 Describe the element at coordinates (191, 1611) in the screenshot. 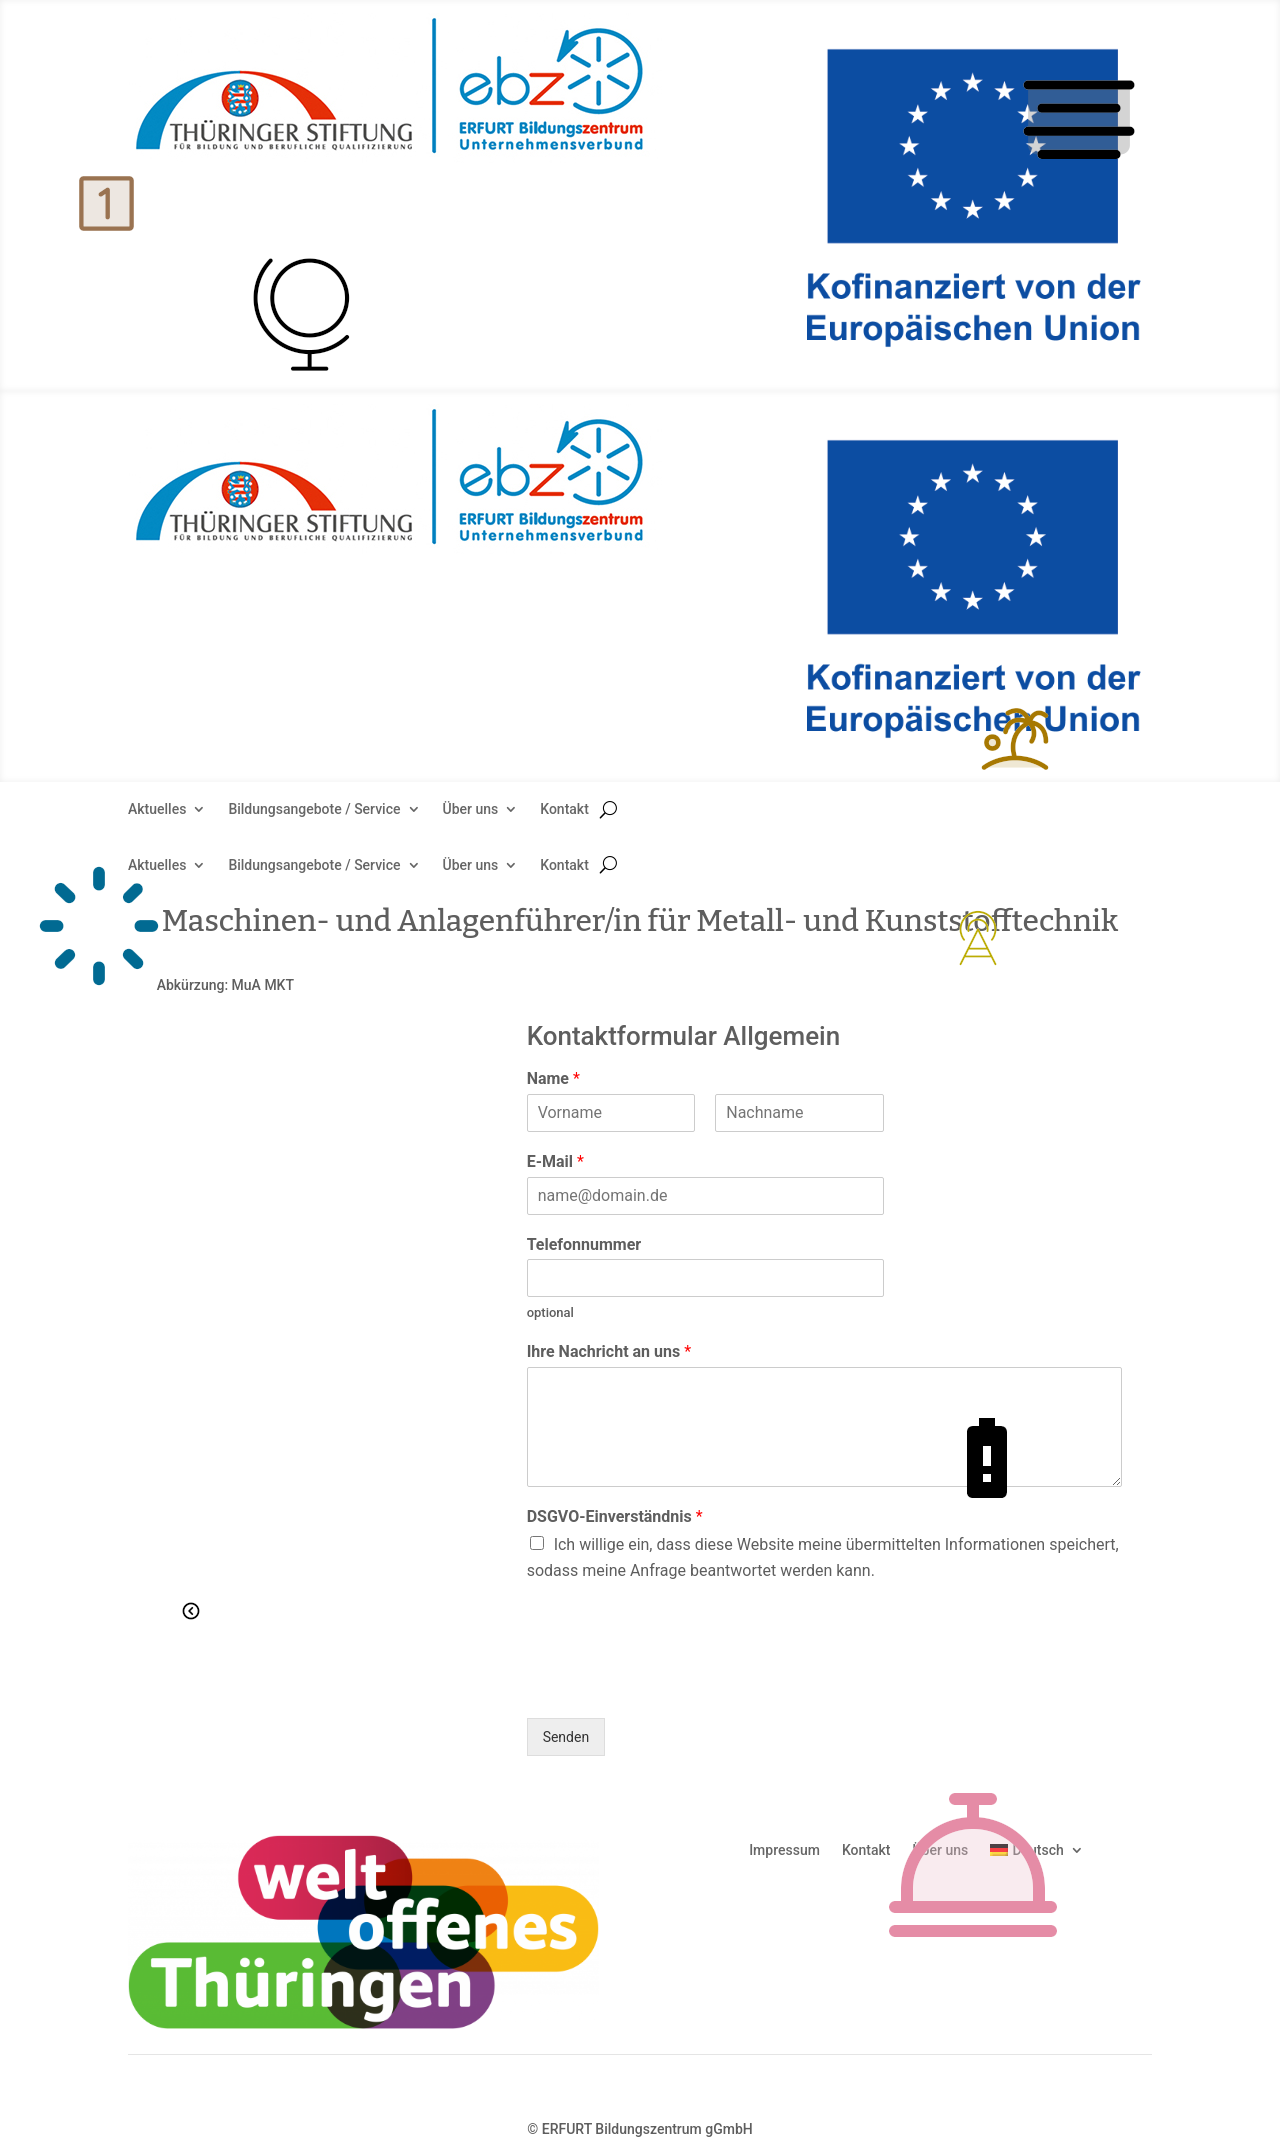

I see `go back to the previous screen` at that location.